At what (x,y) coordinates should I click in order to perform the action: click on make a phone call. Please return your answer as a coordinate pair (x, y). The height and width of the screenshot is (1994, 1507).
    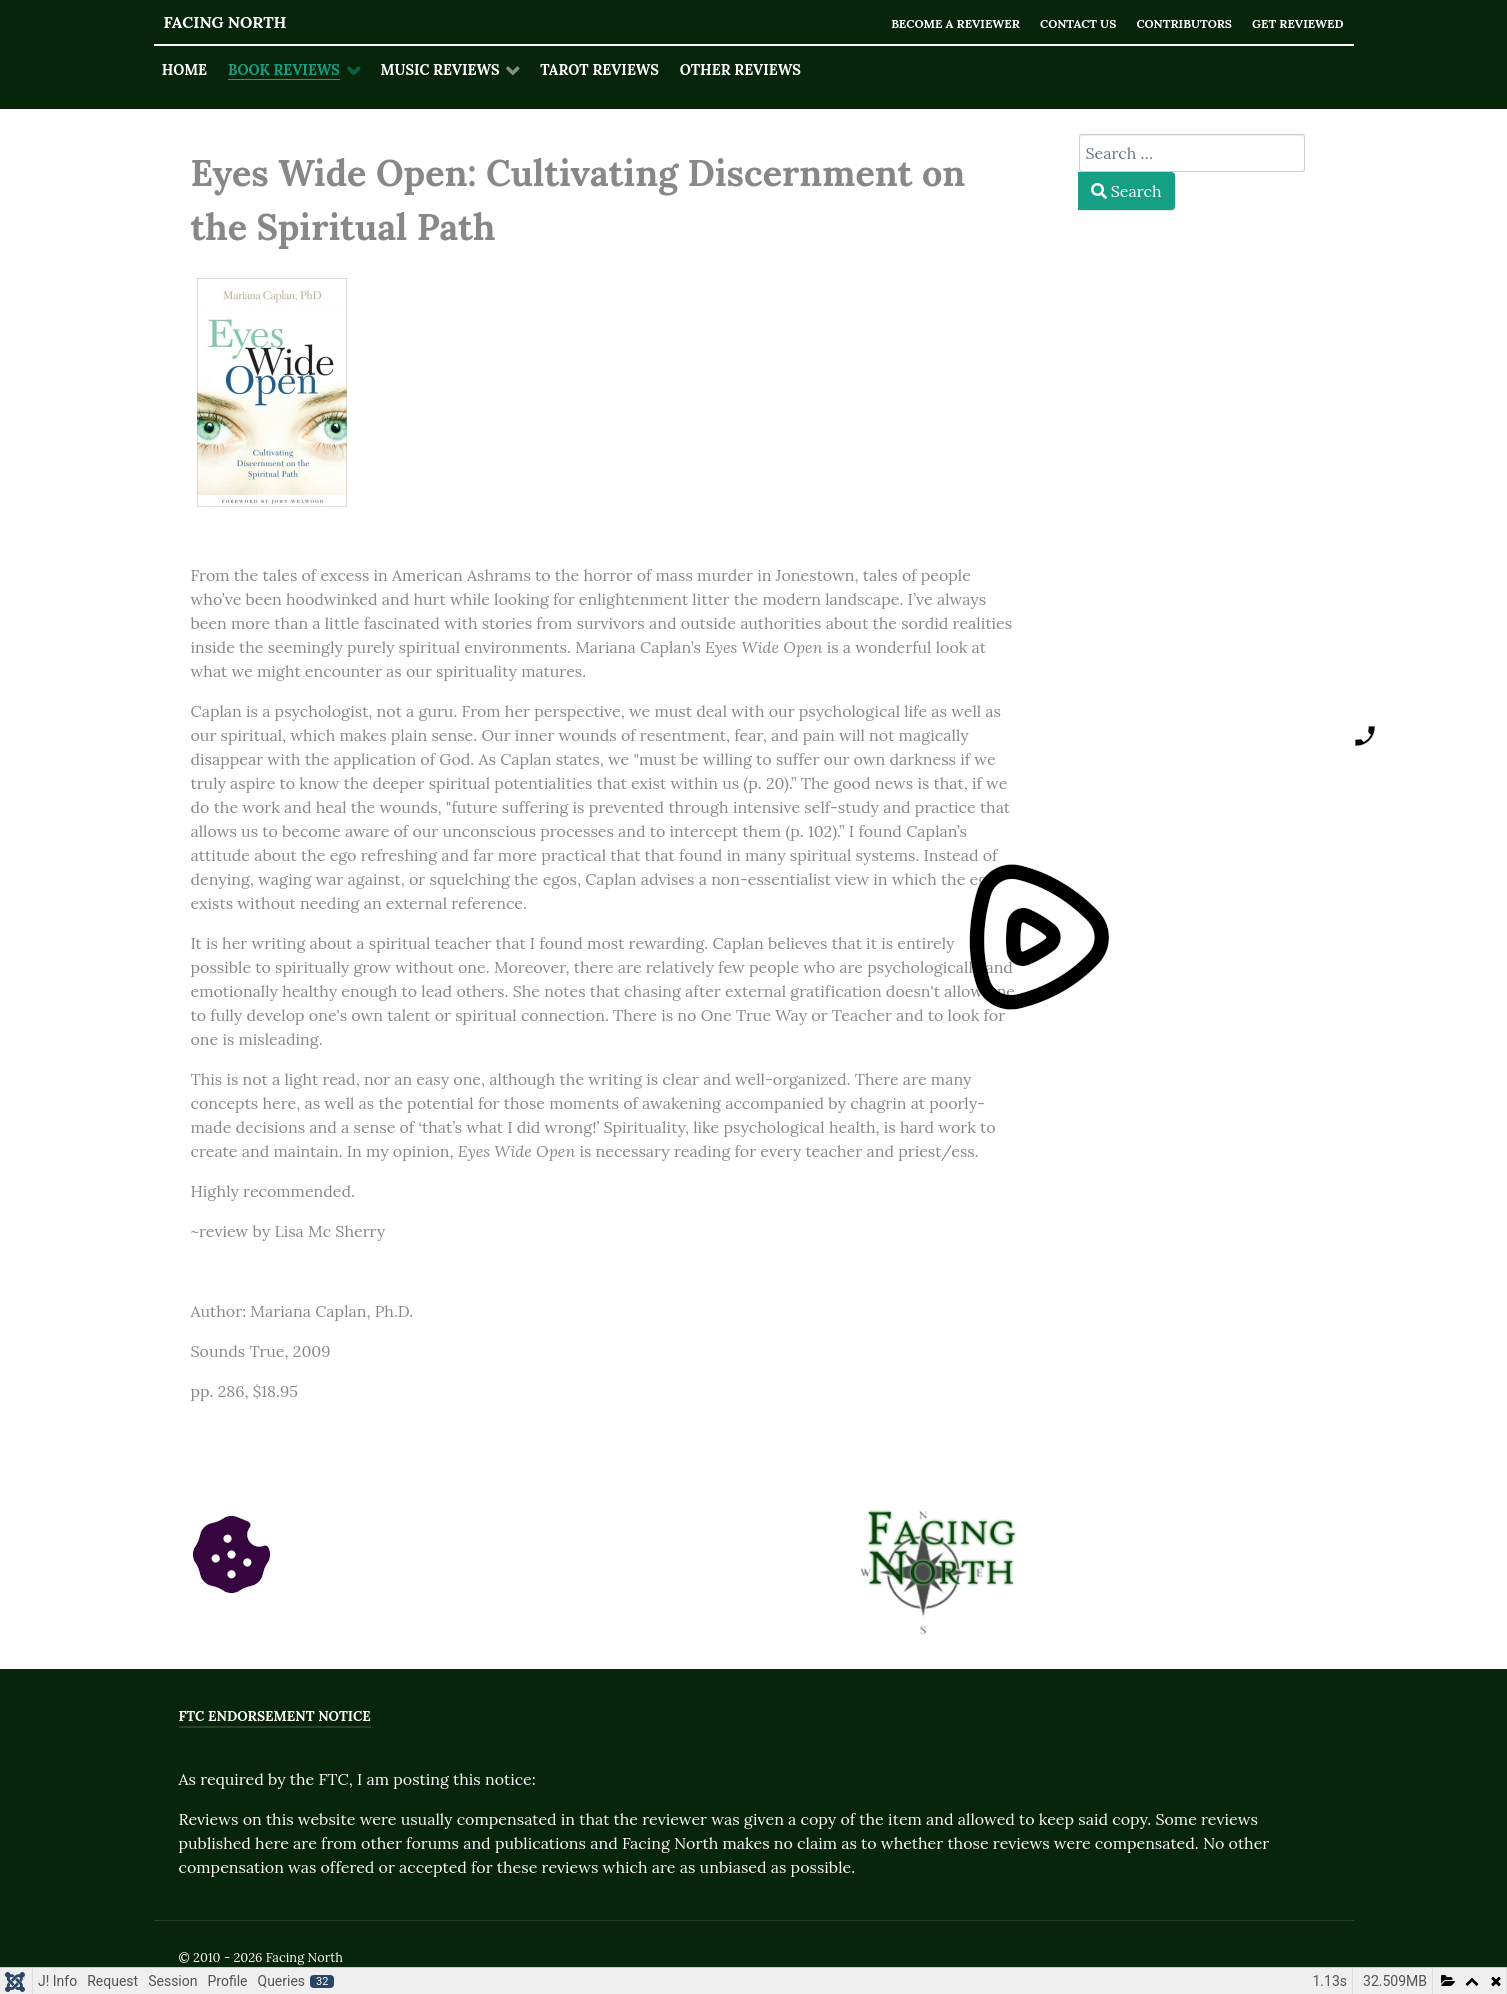
    Looking at the image, I should click on (1365, 736).